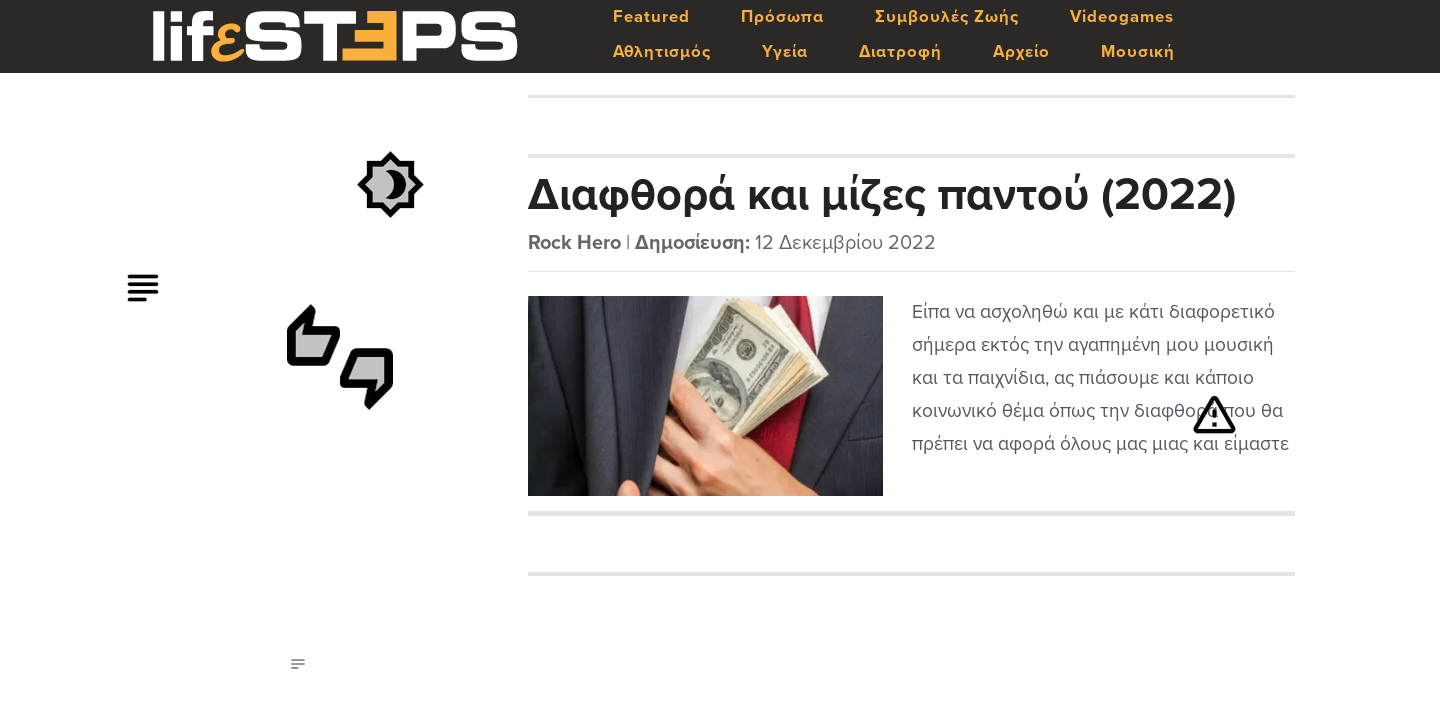 The image size is (1440, 720). Describe the element at coordinates (390, 184) in the screenshot. I see `toggle dark mode or night theme` at that location.